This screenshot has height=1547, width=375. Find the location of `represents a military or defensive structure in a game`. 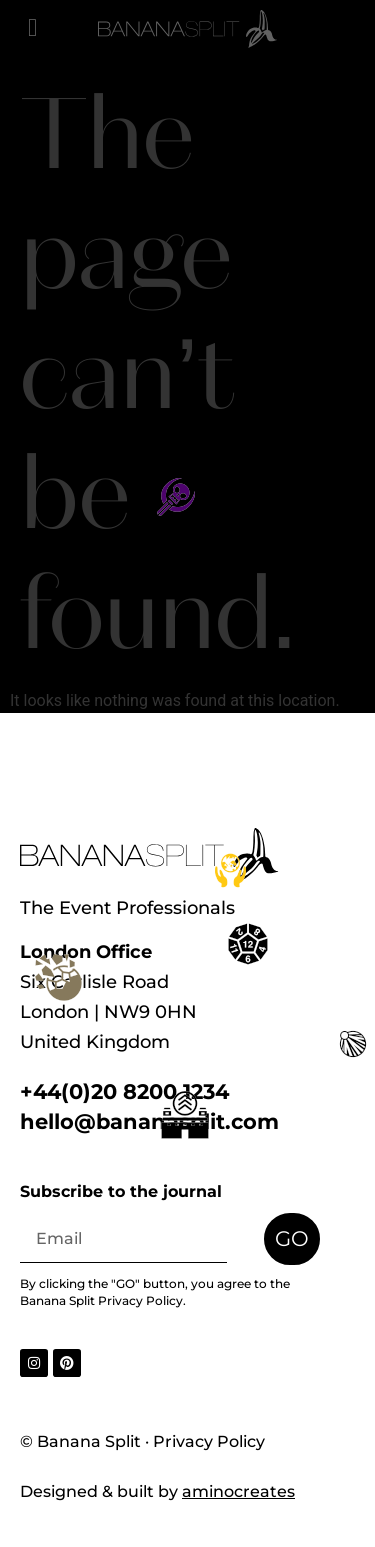

represents a military or defensive structure in a game is located at coordinates (185, 1115).